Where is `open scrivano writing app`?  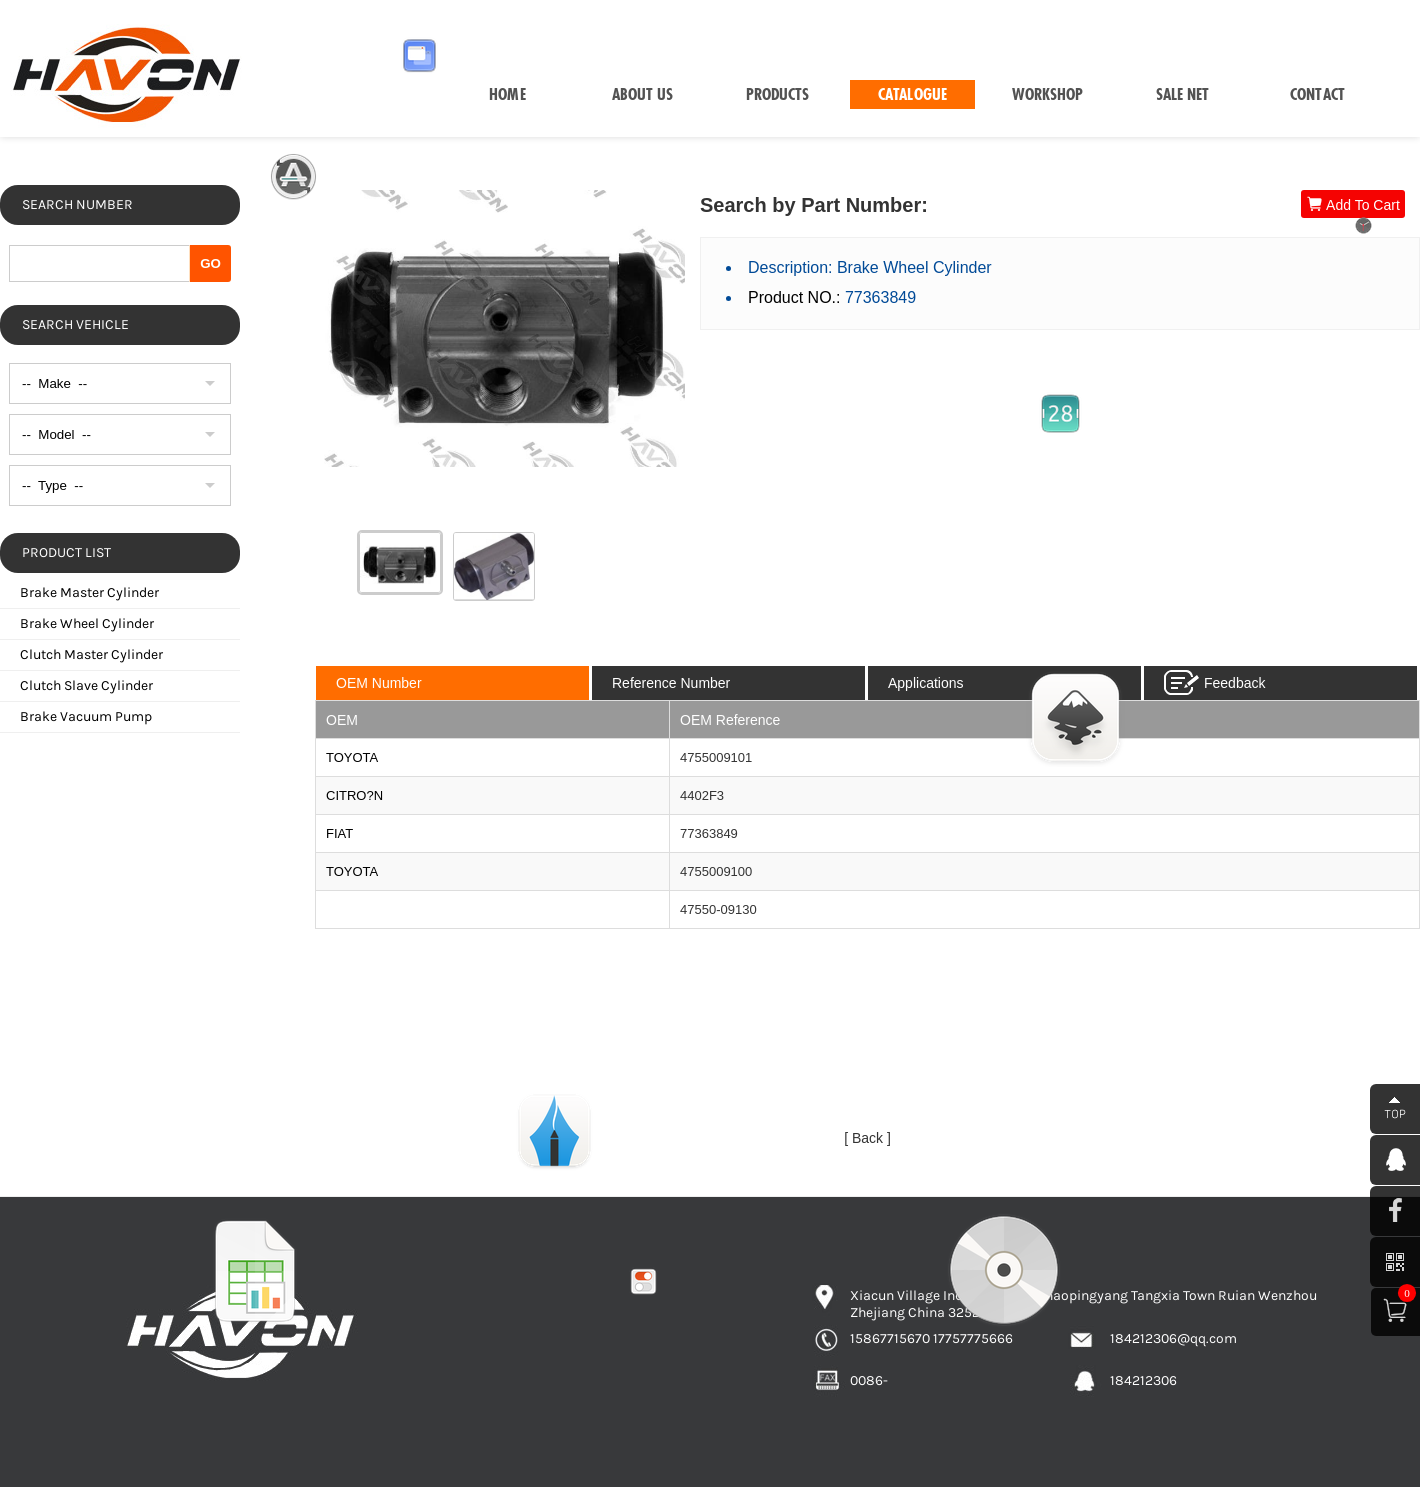
open scrivano writing app is located at coordinates (554, 1130).